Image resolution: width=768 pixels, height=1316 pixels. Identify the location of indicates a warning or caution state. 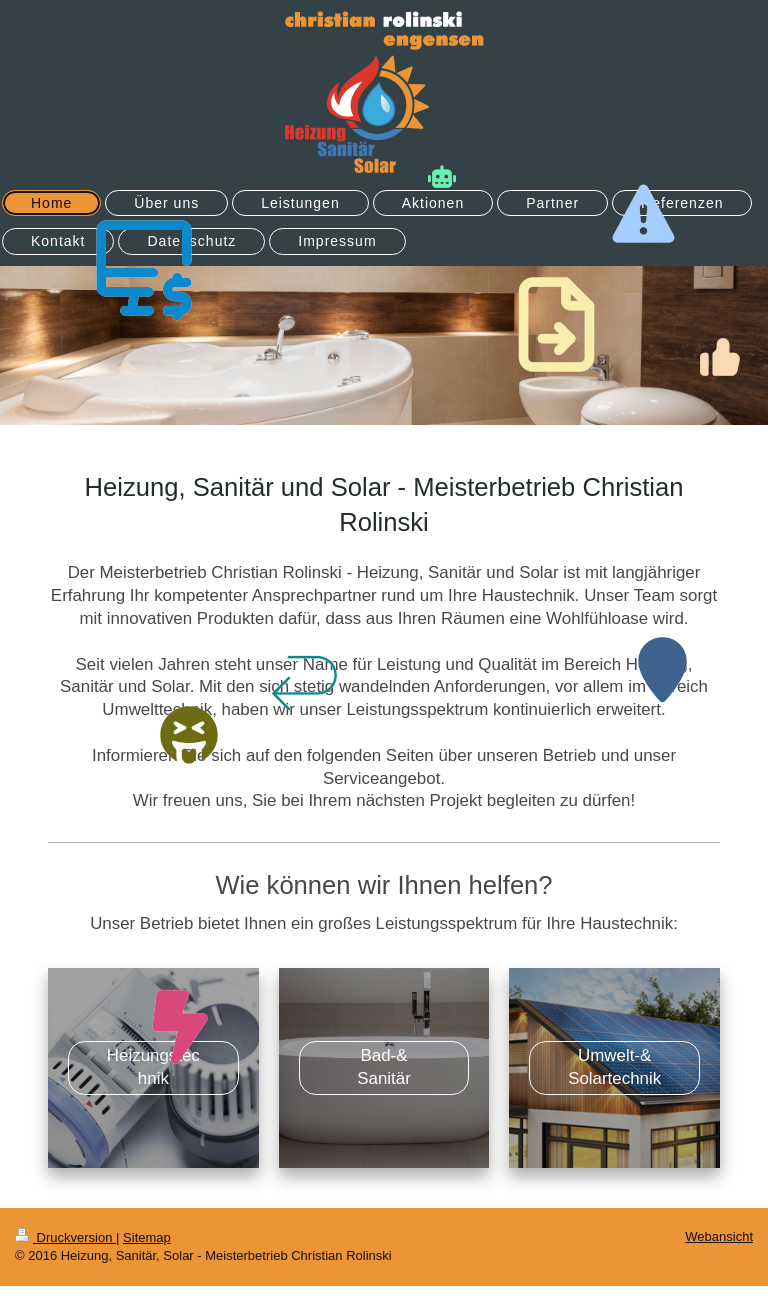
(643, 215).